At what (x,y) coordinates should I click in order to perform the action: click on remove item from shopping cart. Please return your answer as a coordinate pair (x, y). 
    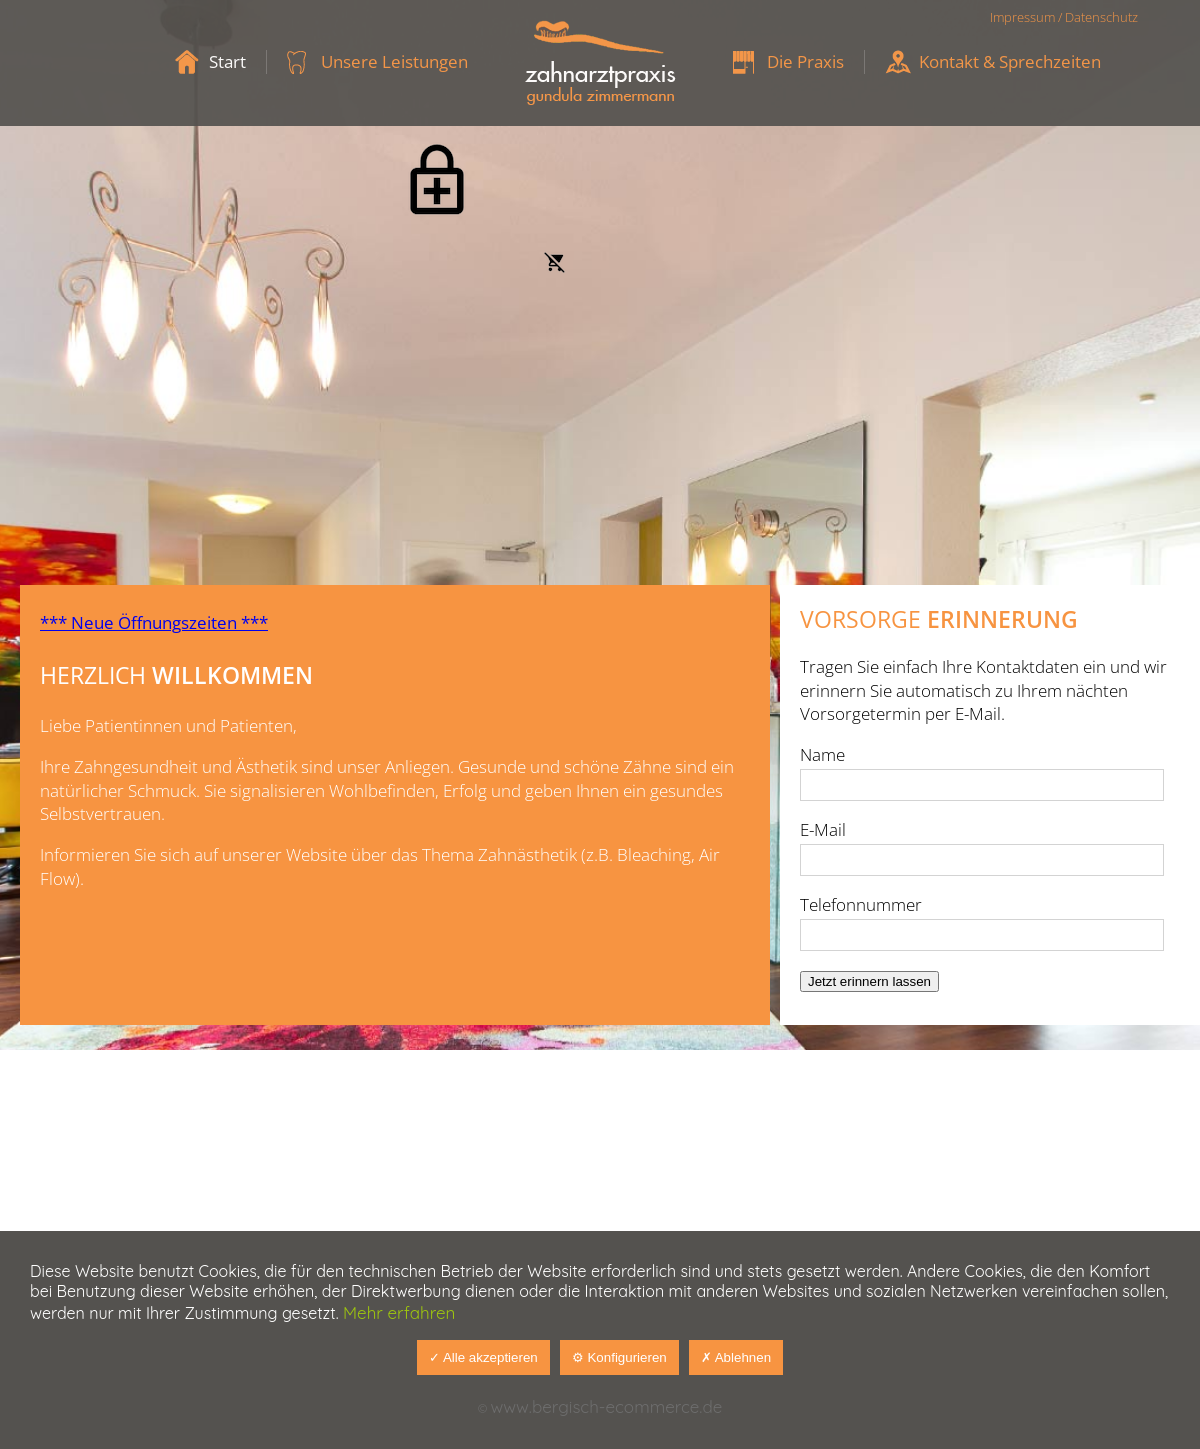
    Looking at the image, I should click on (555, 262).